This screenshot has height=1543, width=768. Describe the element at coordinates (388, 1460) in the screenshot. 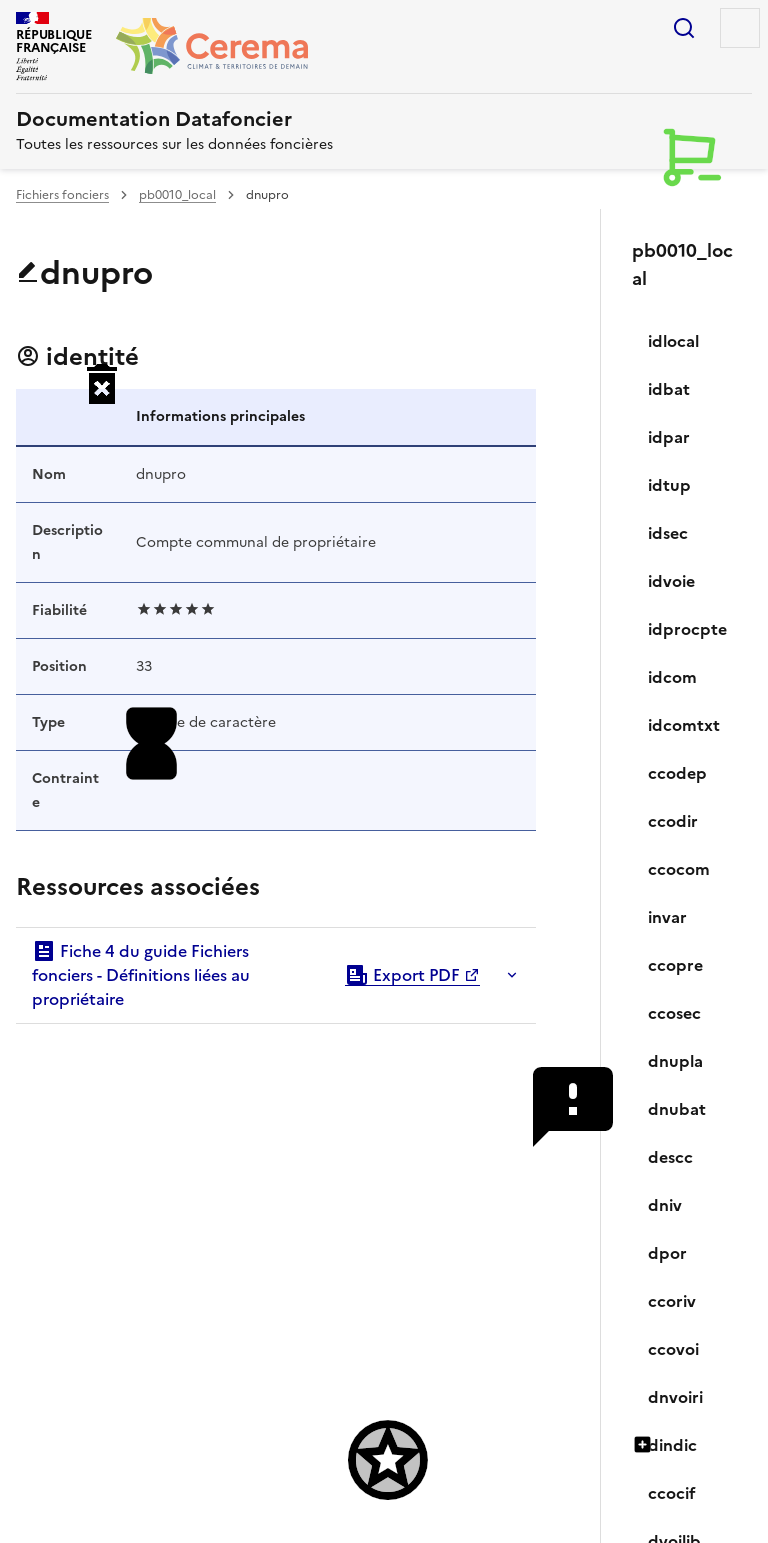

I see `view favorites or starred items` at that location.